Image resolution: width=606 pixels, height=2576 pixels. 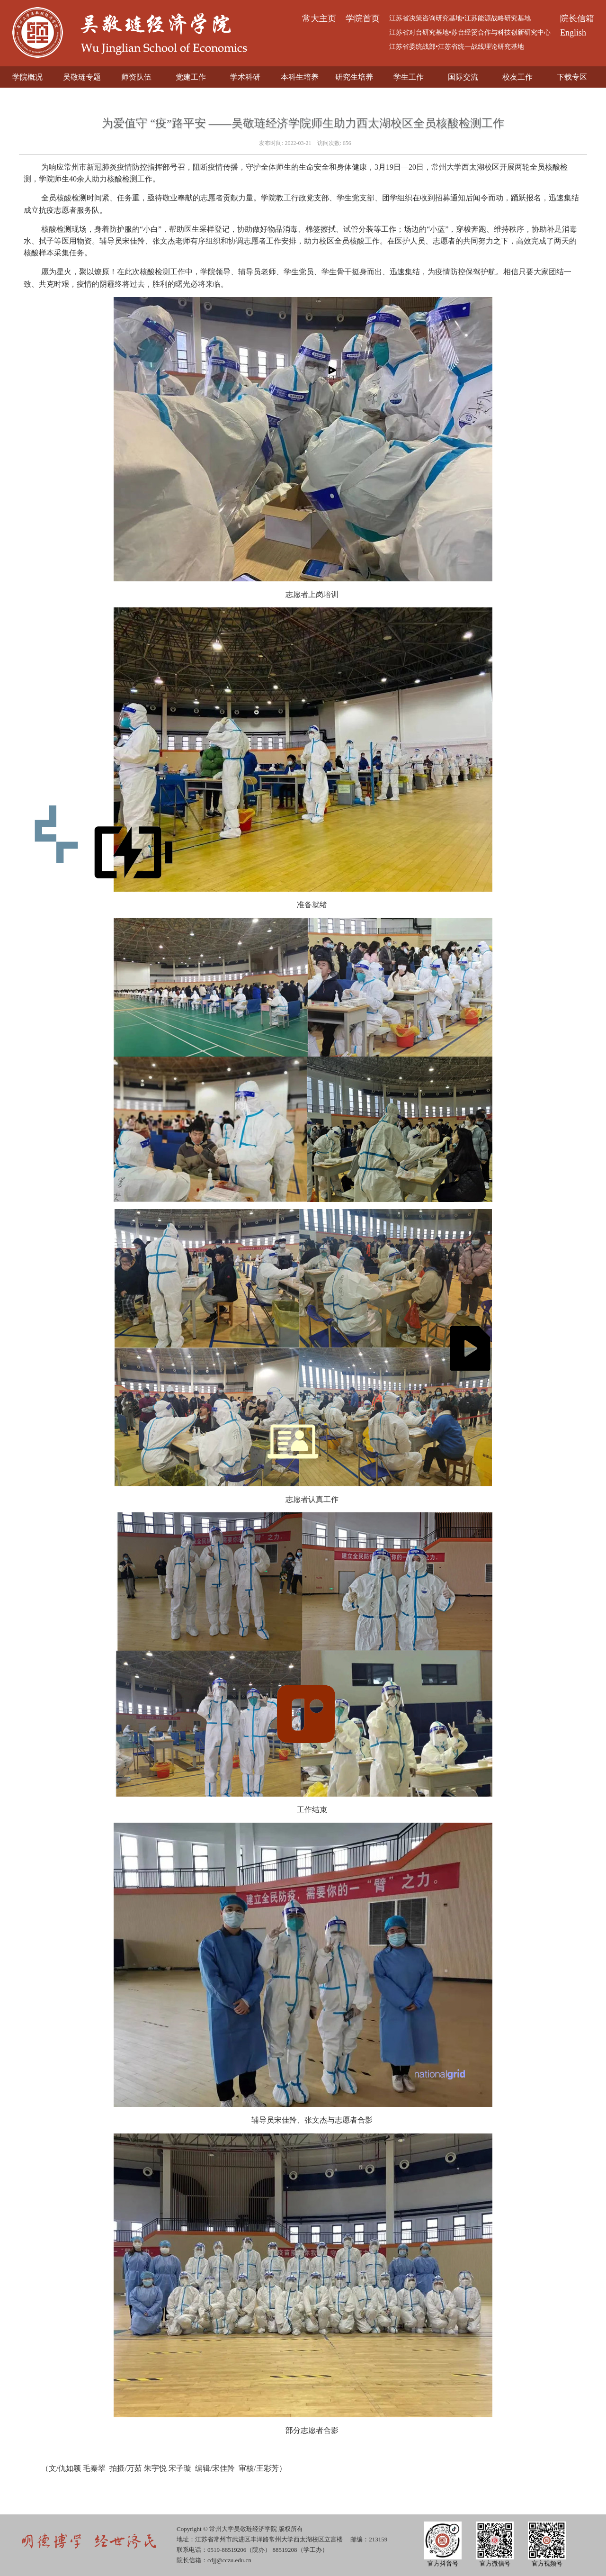 What do you see at coordinates (56, 834) in the screenshot?
I see `deepcool brand logo` at bounding box center [56, 834].